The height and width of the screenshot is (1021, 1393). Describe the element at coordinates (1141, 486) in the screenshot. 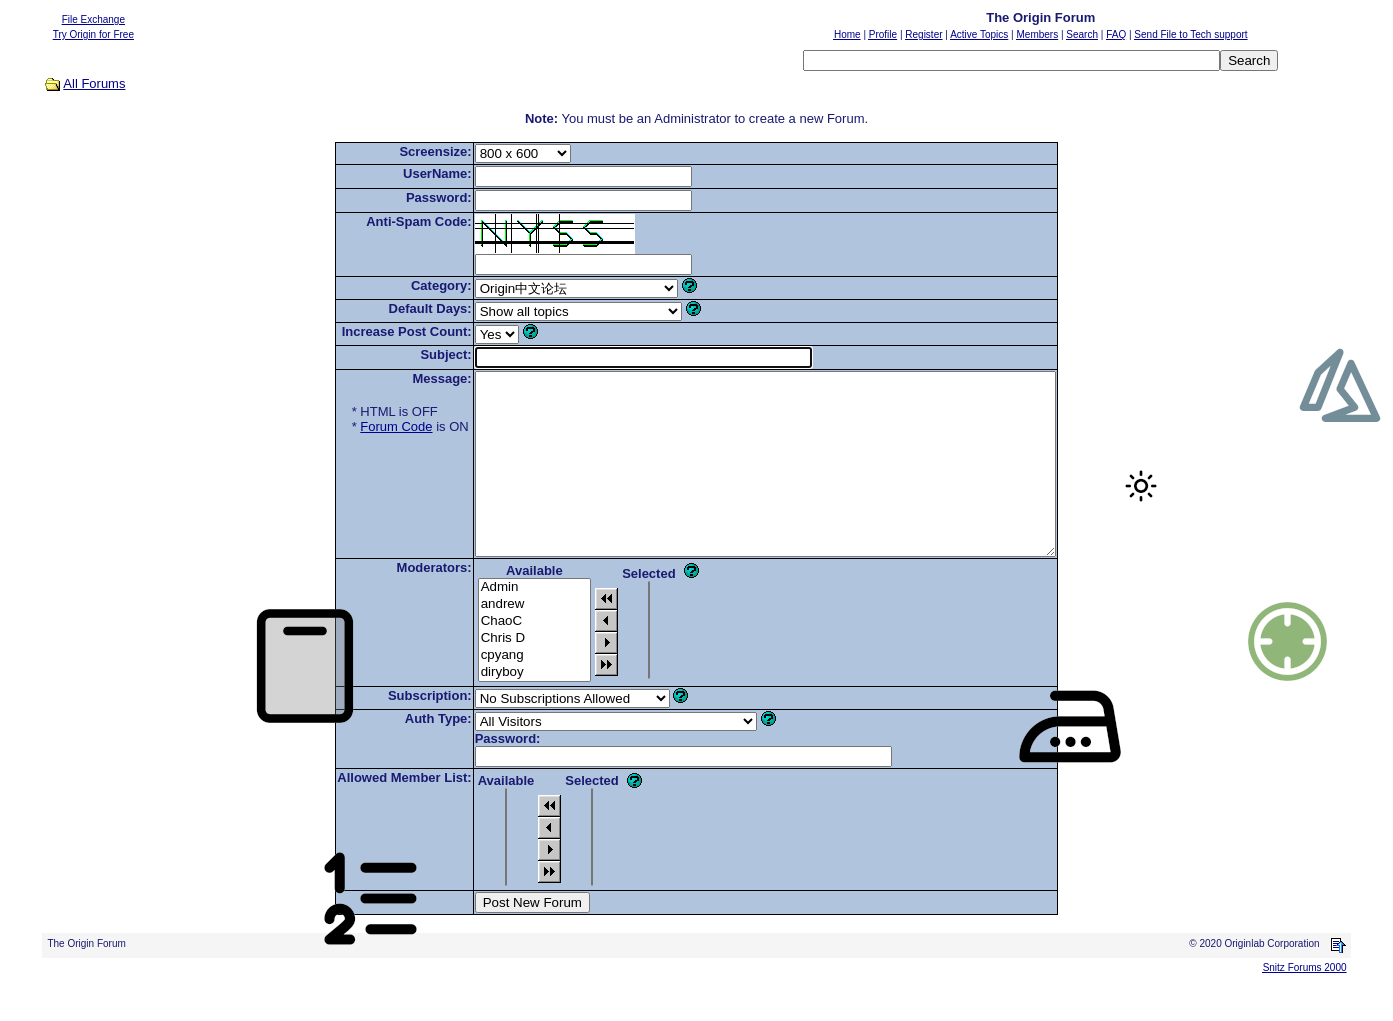

I see `increase screen brightness` at that location.